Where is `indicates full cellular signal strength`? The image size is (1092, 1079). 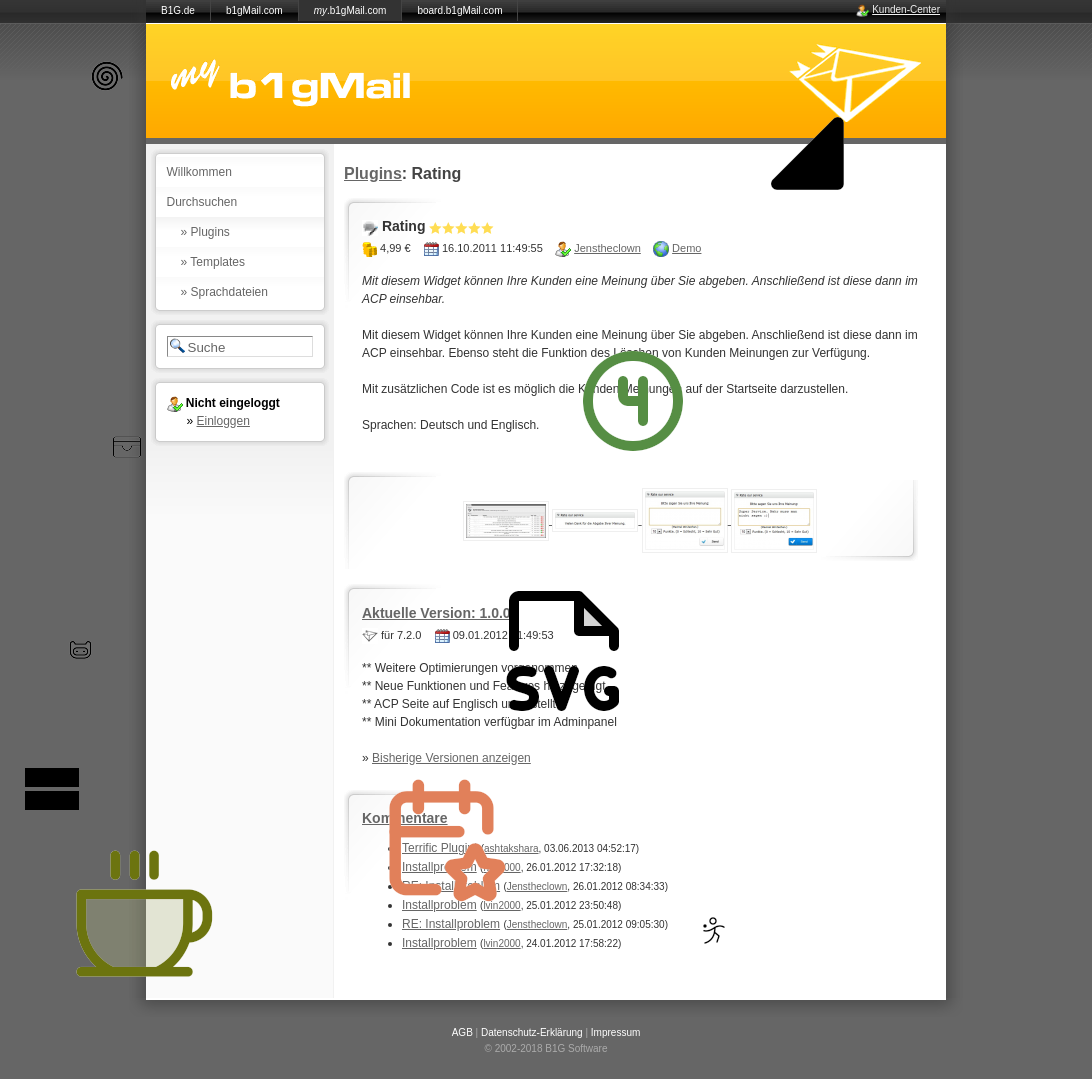 indicates full cellular signal strength is located at coordinates (813, 156).